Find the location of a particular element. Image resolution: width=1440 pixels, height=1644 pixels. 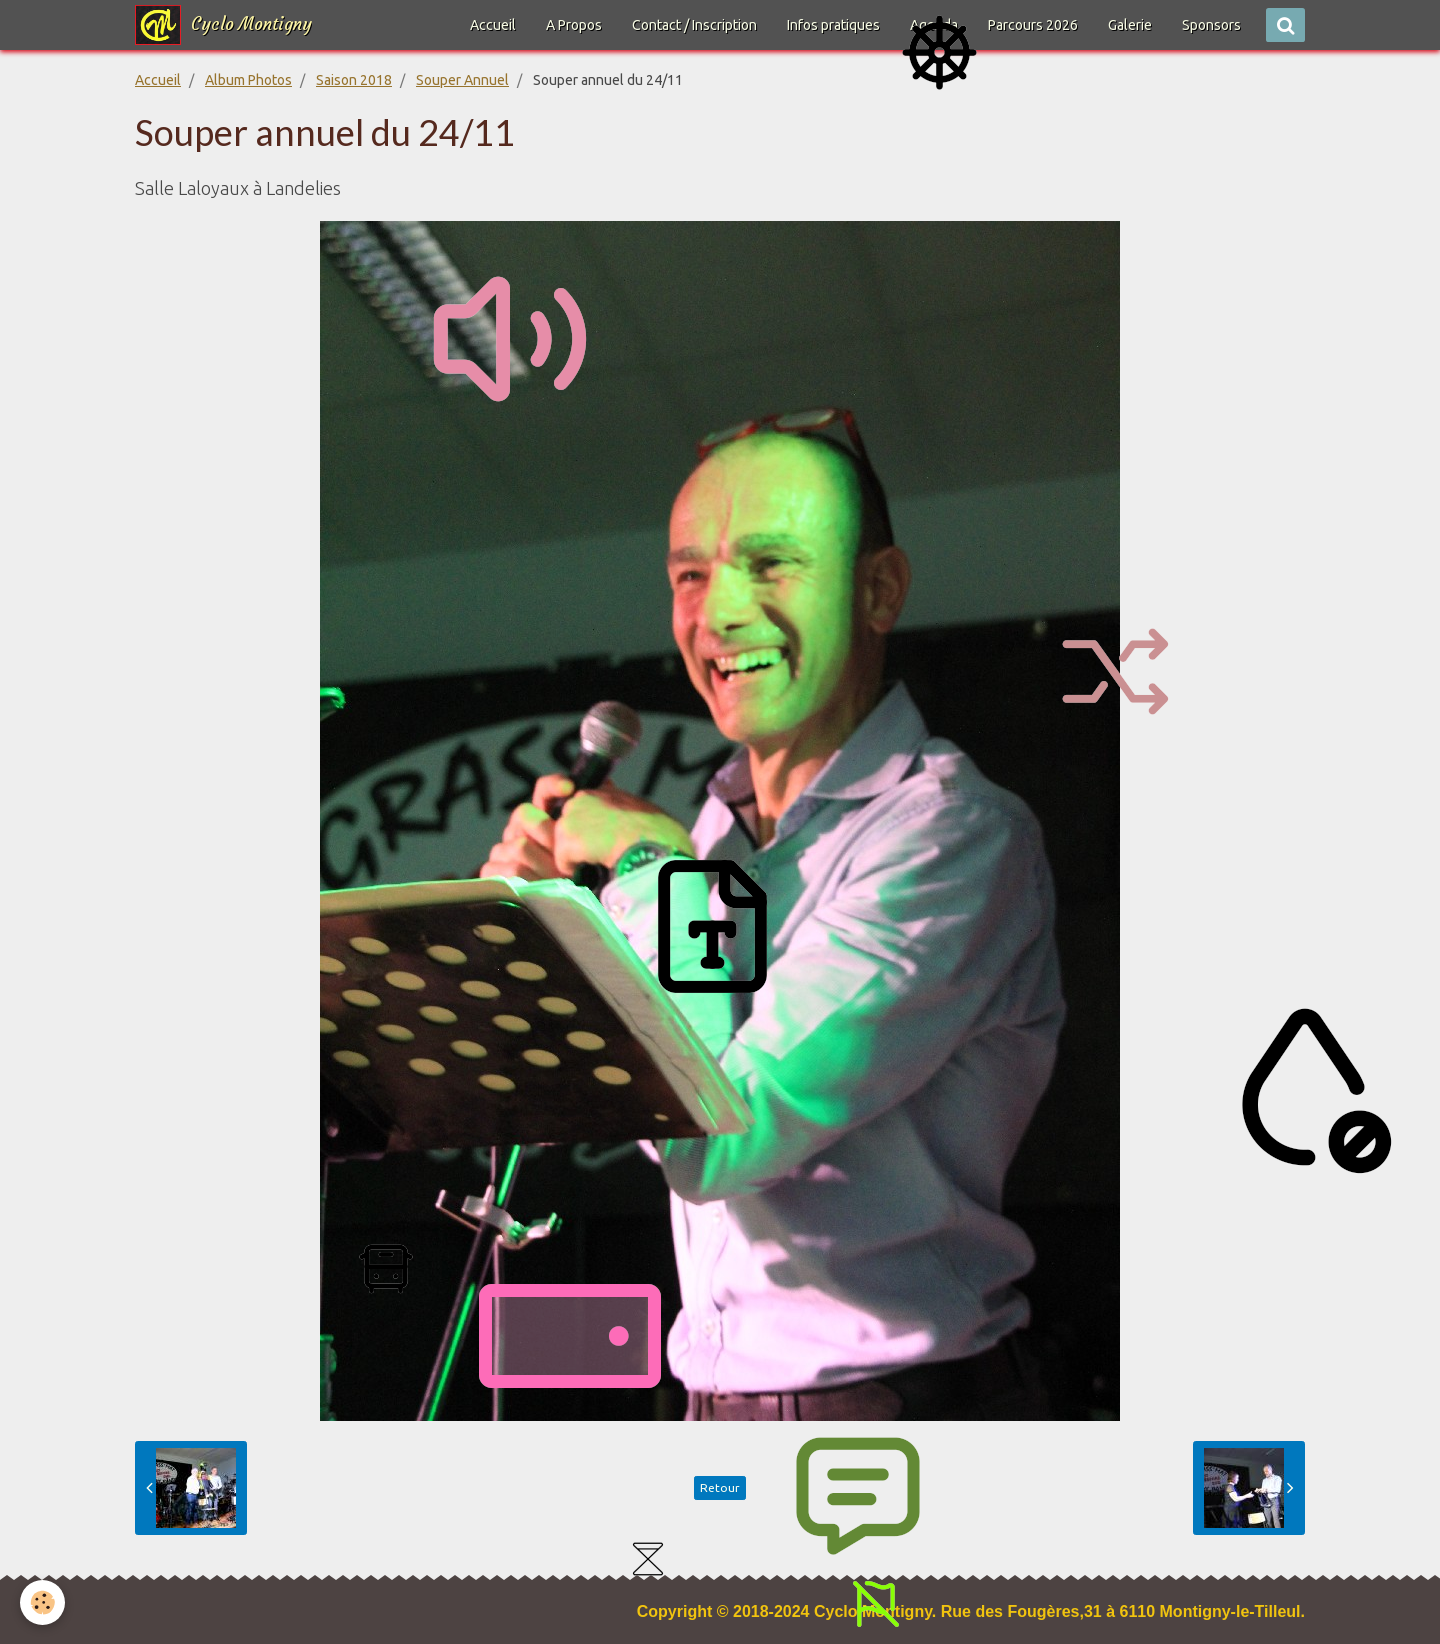

navigate to steering or navigation controls is located at coordinates (939, 52).